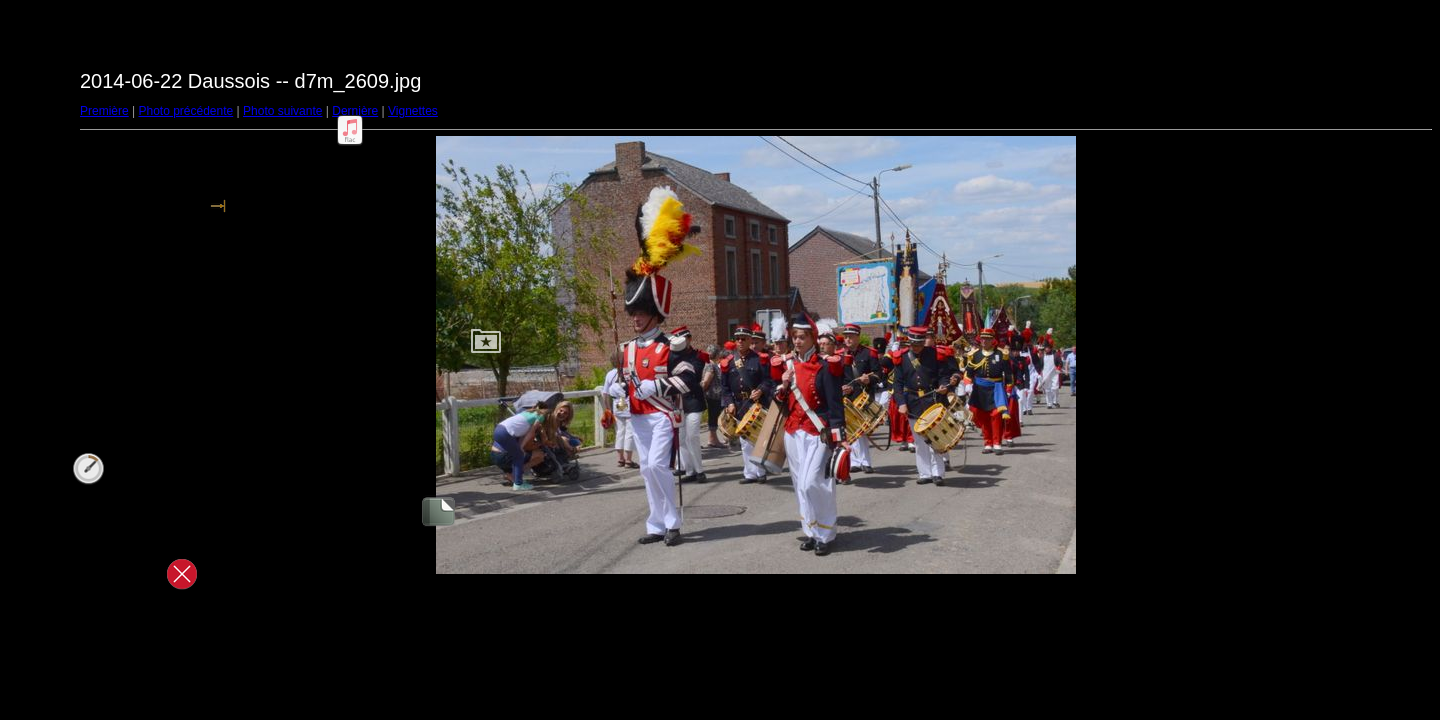  I want to click on open sysprof system profiler, so click(88, 468).